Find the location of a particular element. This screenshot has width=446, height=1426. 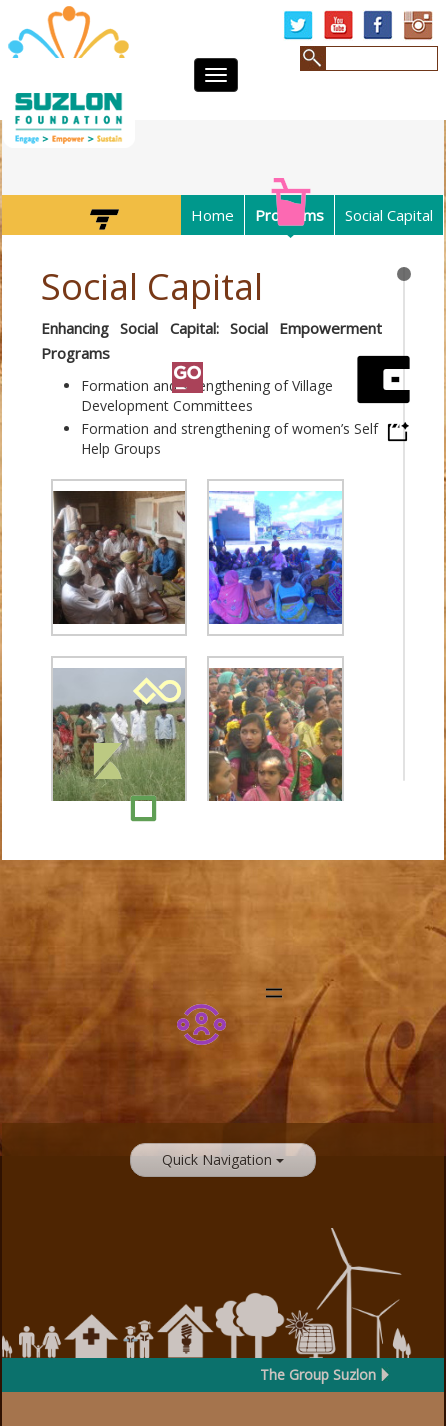

open kibana dashboard is located at coordinates (108, 761).